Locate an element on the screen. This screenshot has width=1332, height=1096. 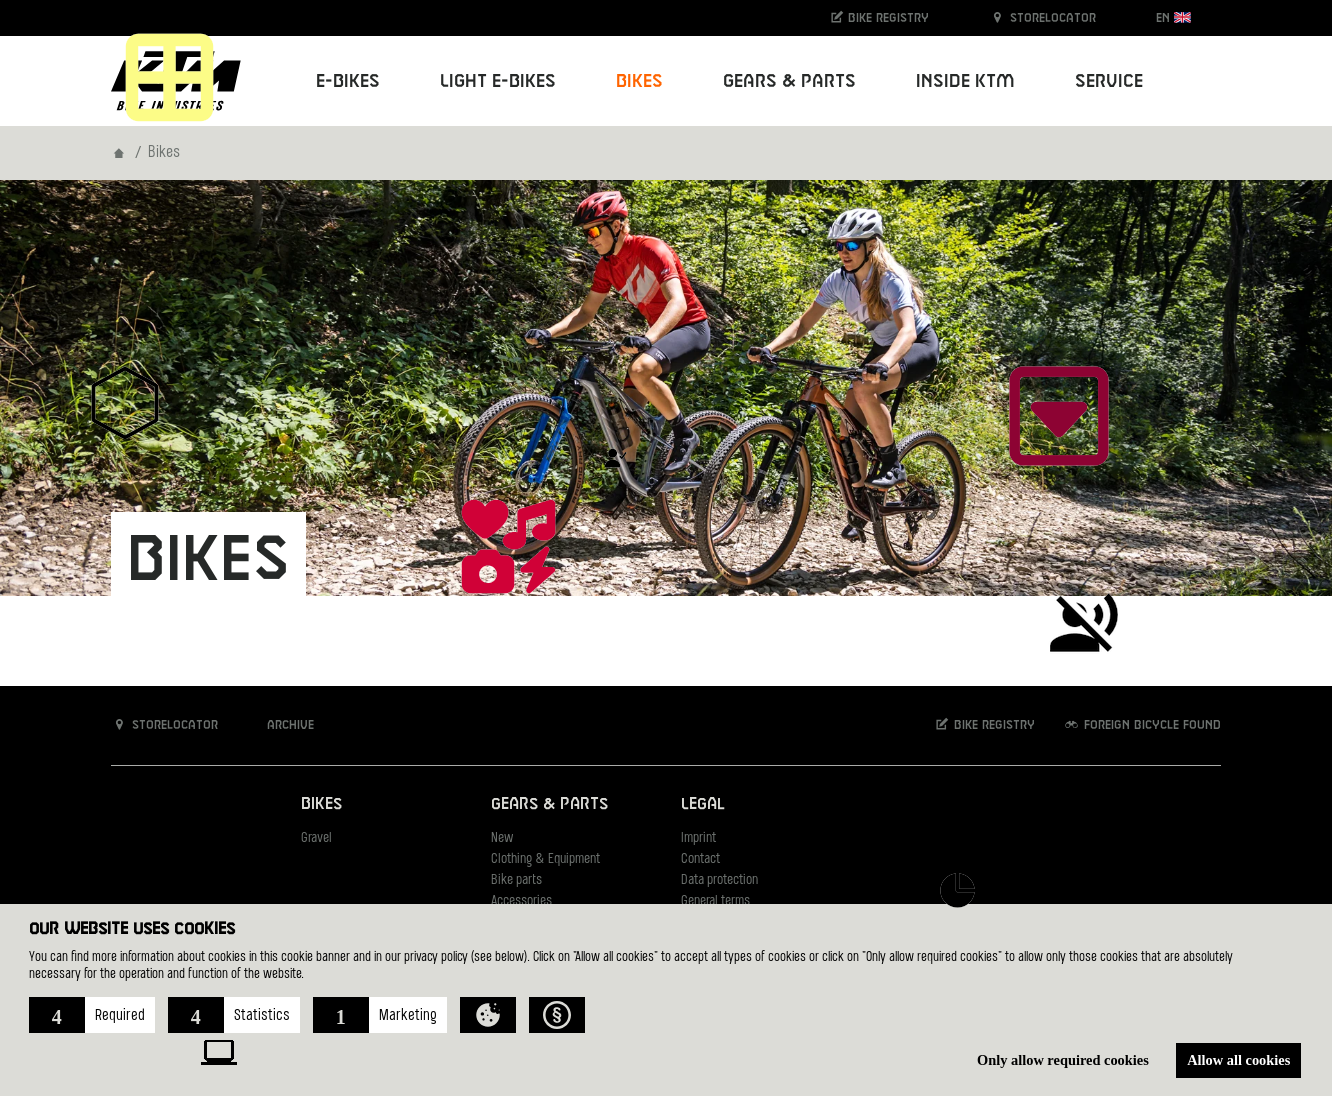
indicates a hexagonal category or shape tool is located at coordinates (125, 403).